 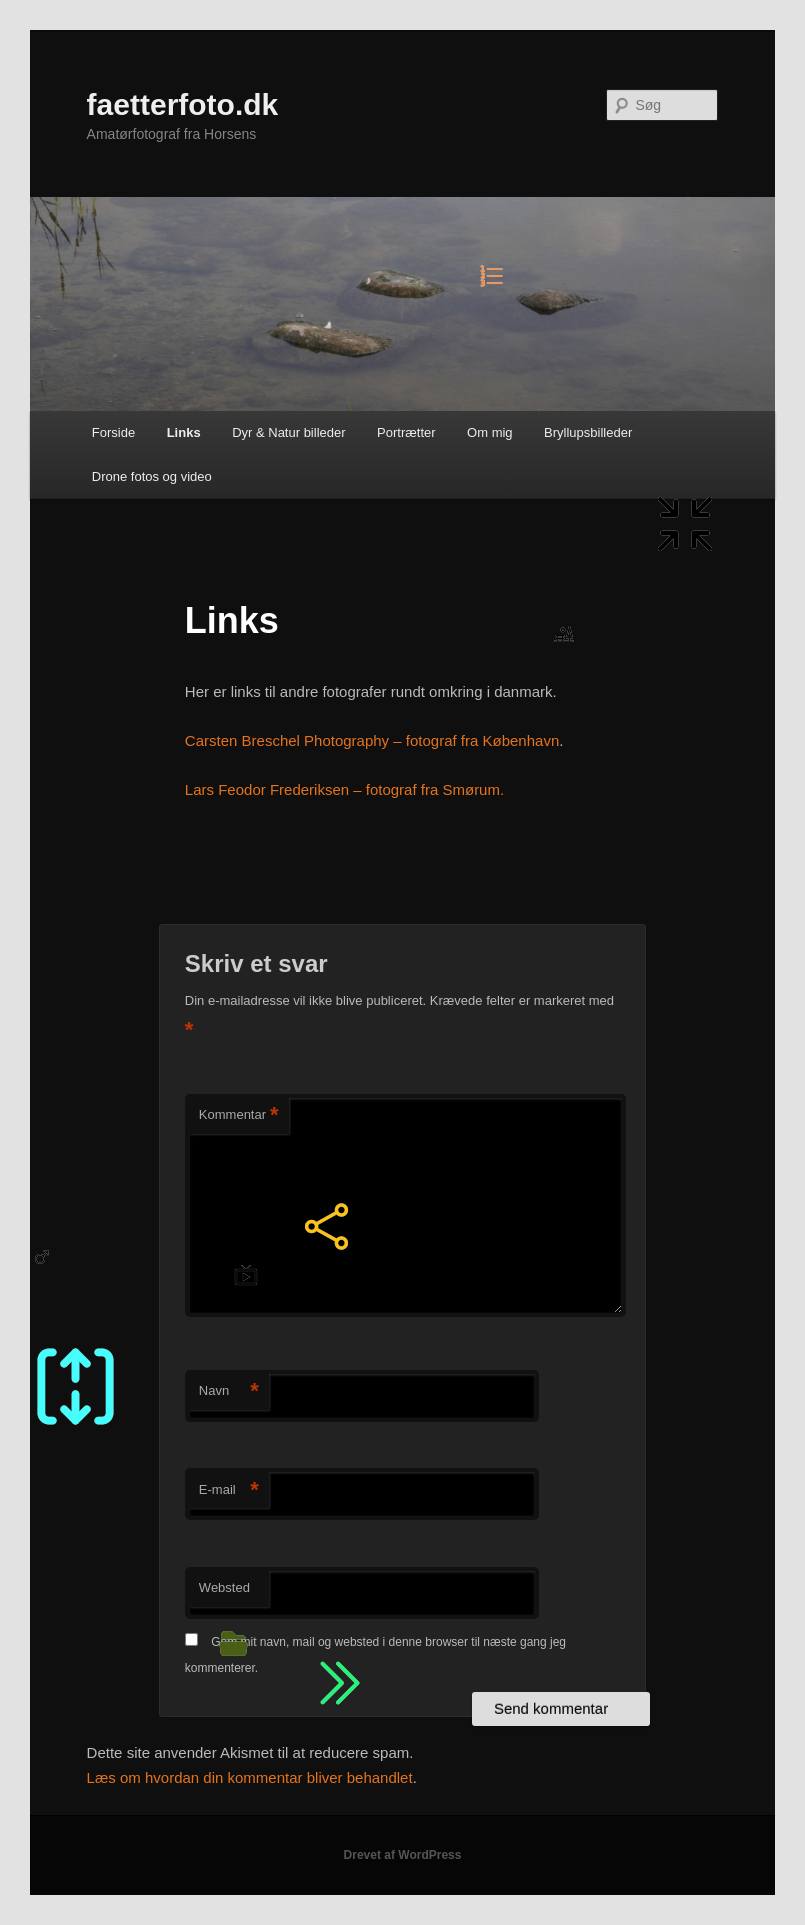 I want to click on view nearby parks or green spaces, so click(x=564, y=635).